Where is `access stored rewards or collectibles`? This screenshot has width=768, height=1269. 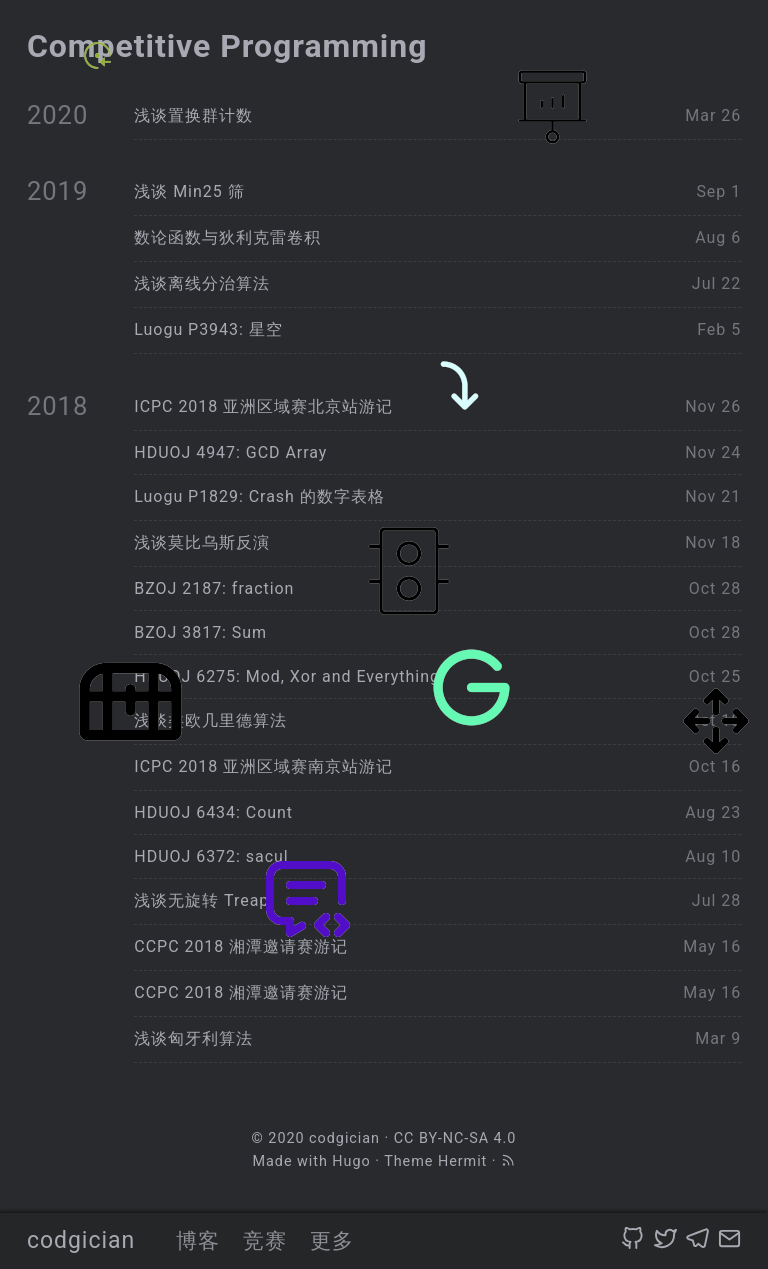 access stored rewards or collectibles is located at coordinates (130, 703).